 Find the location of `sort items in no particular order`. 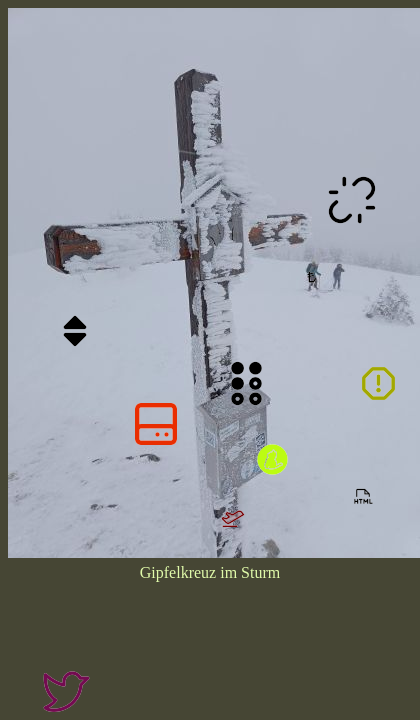

sort items in no particular order is located at coordinates (75, 331).